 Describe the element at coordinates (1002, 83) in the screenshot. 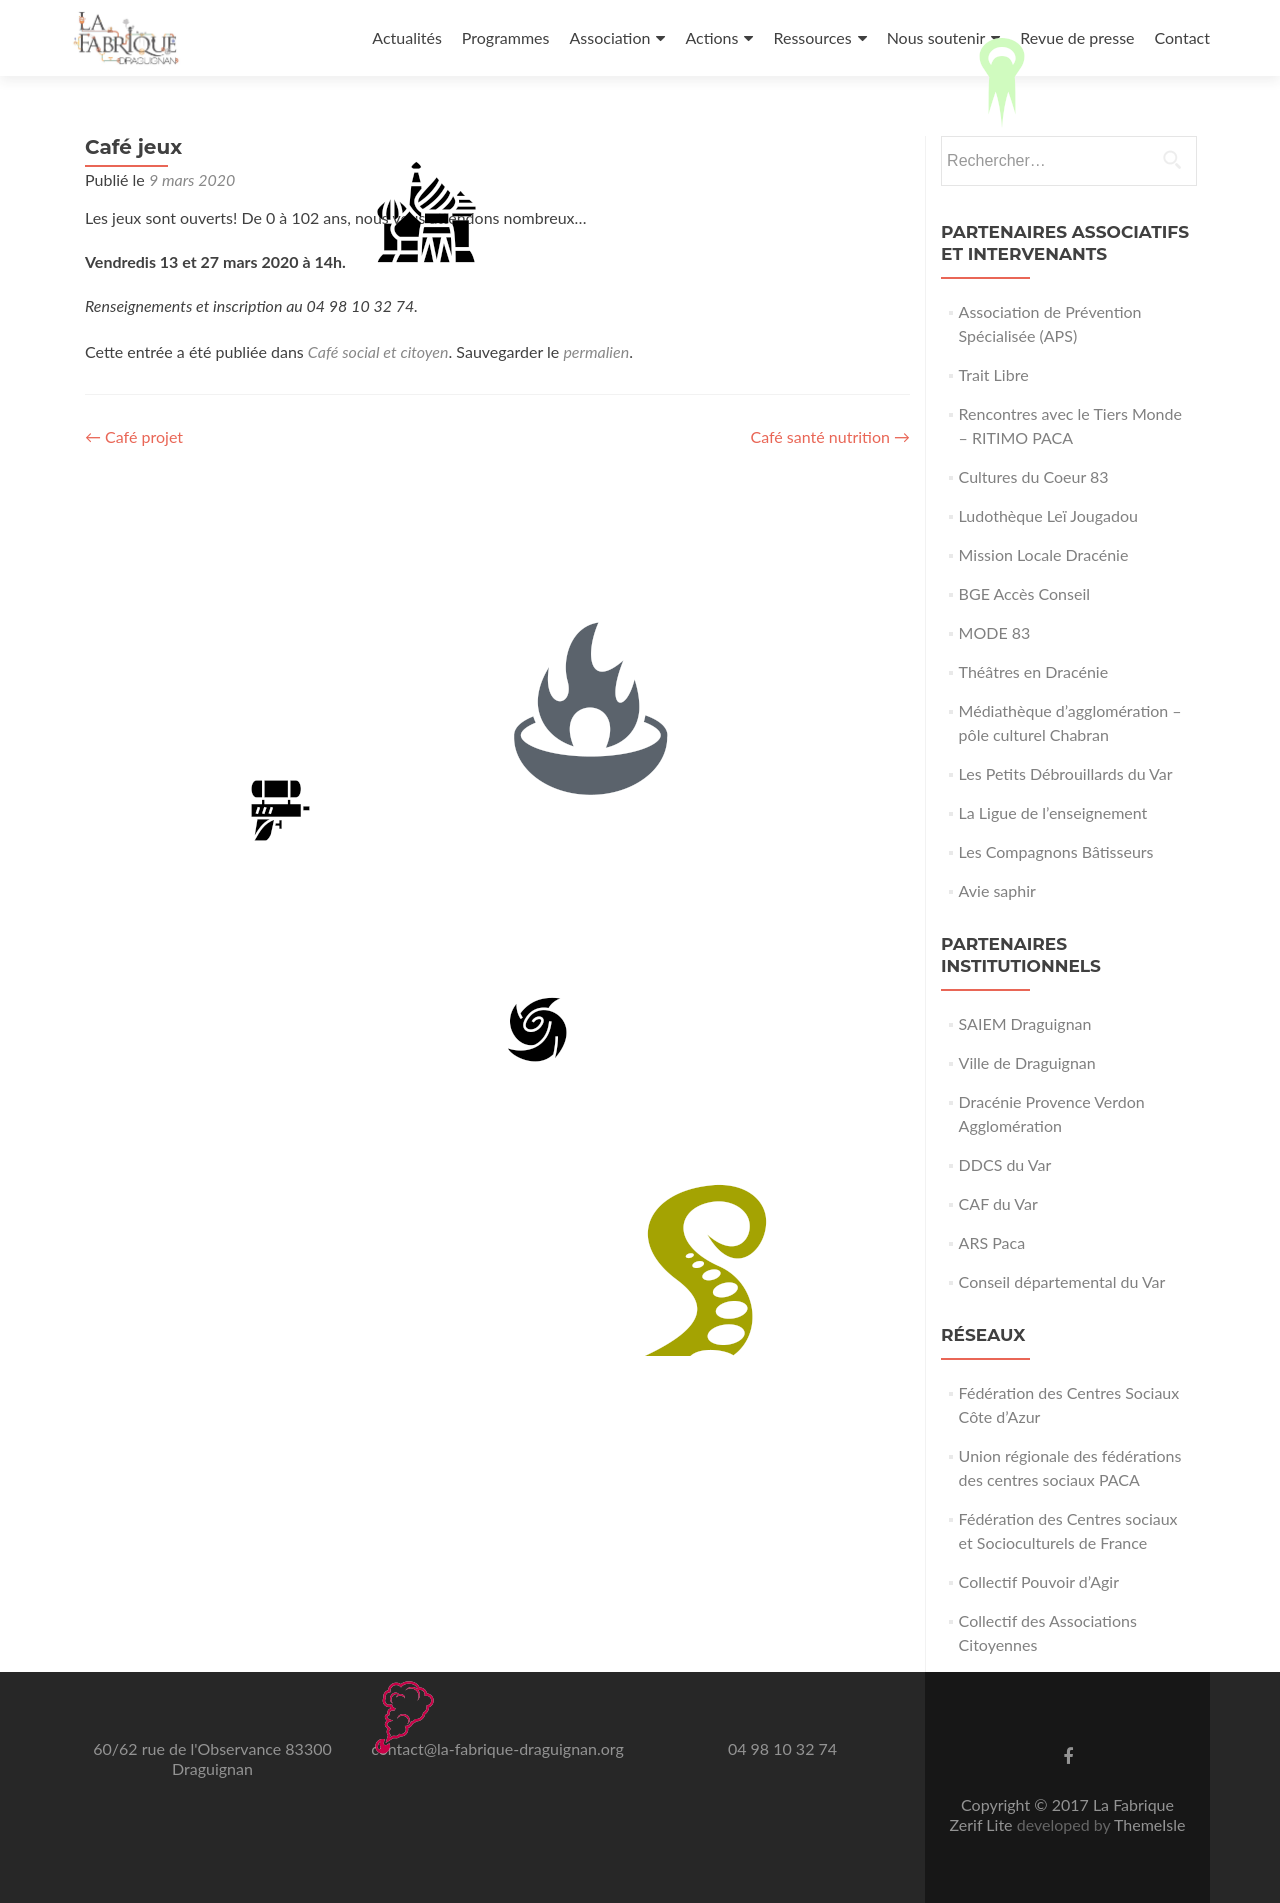

I see `trigger an explosion or blast effect` at that location.